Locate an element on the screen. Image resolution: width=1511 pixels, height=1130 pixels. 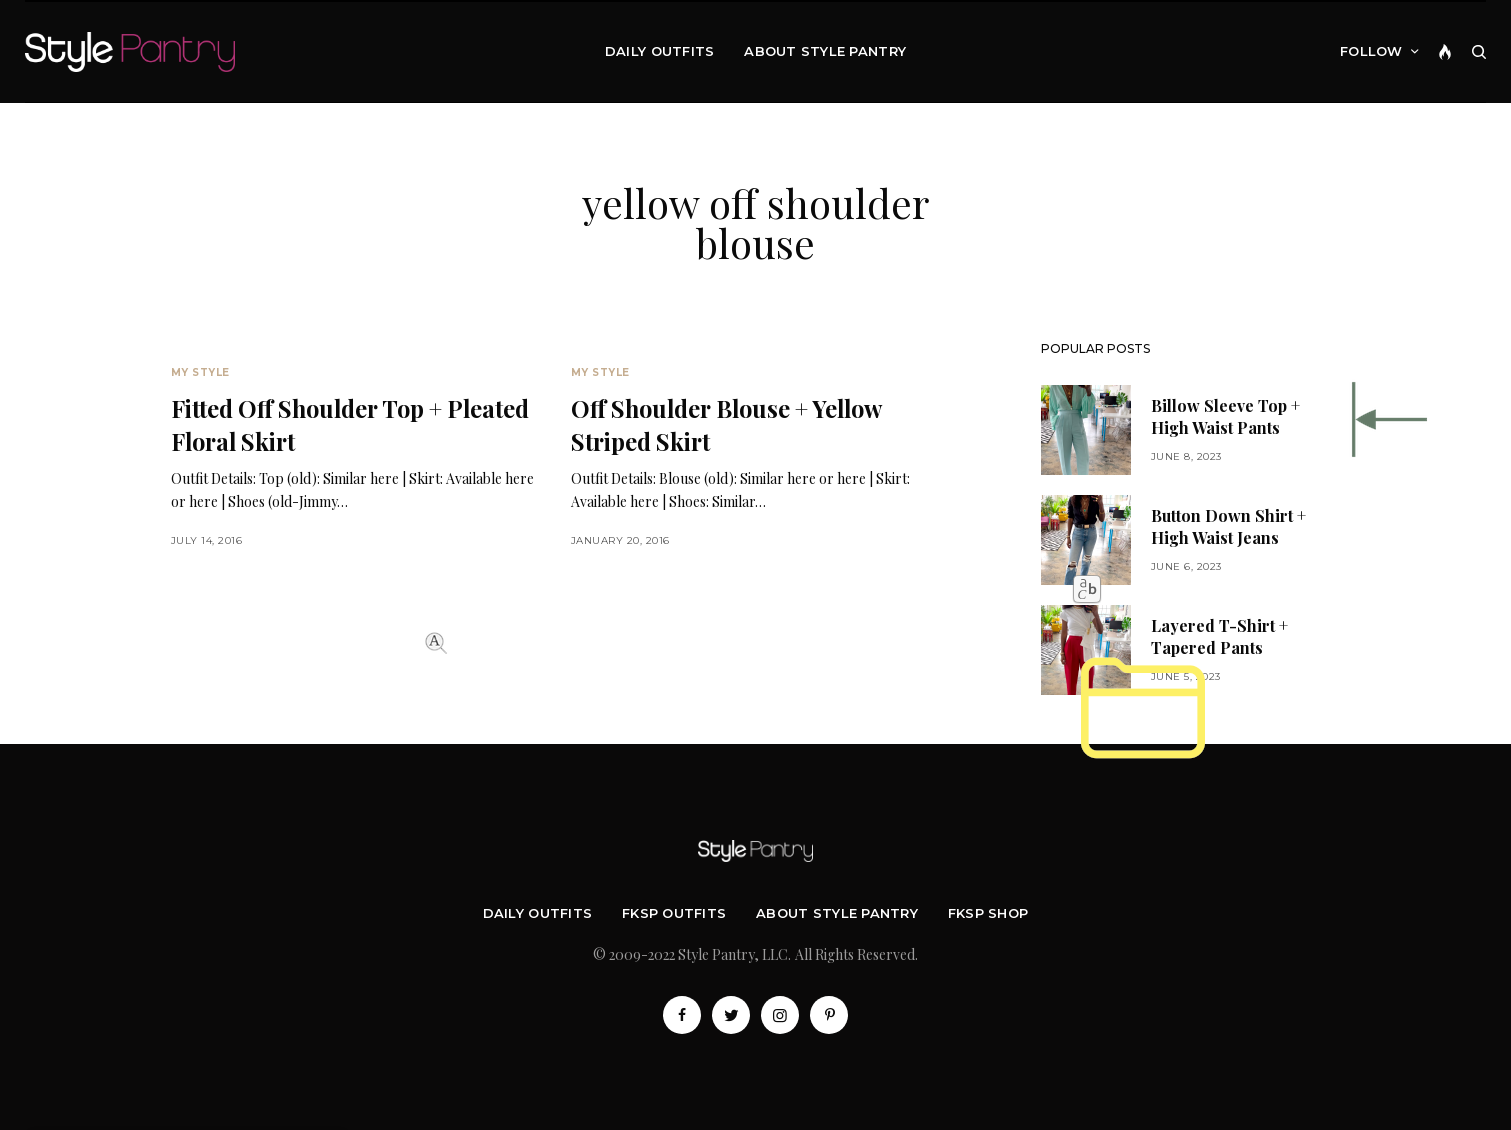
search within emails or messages is located at coordinates (436, 643).